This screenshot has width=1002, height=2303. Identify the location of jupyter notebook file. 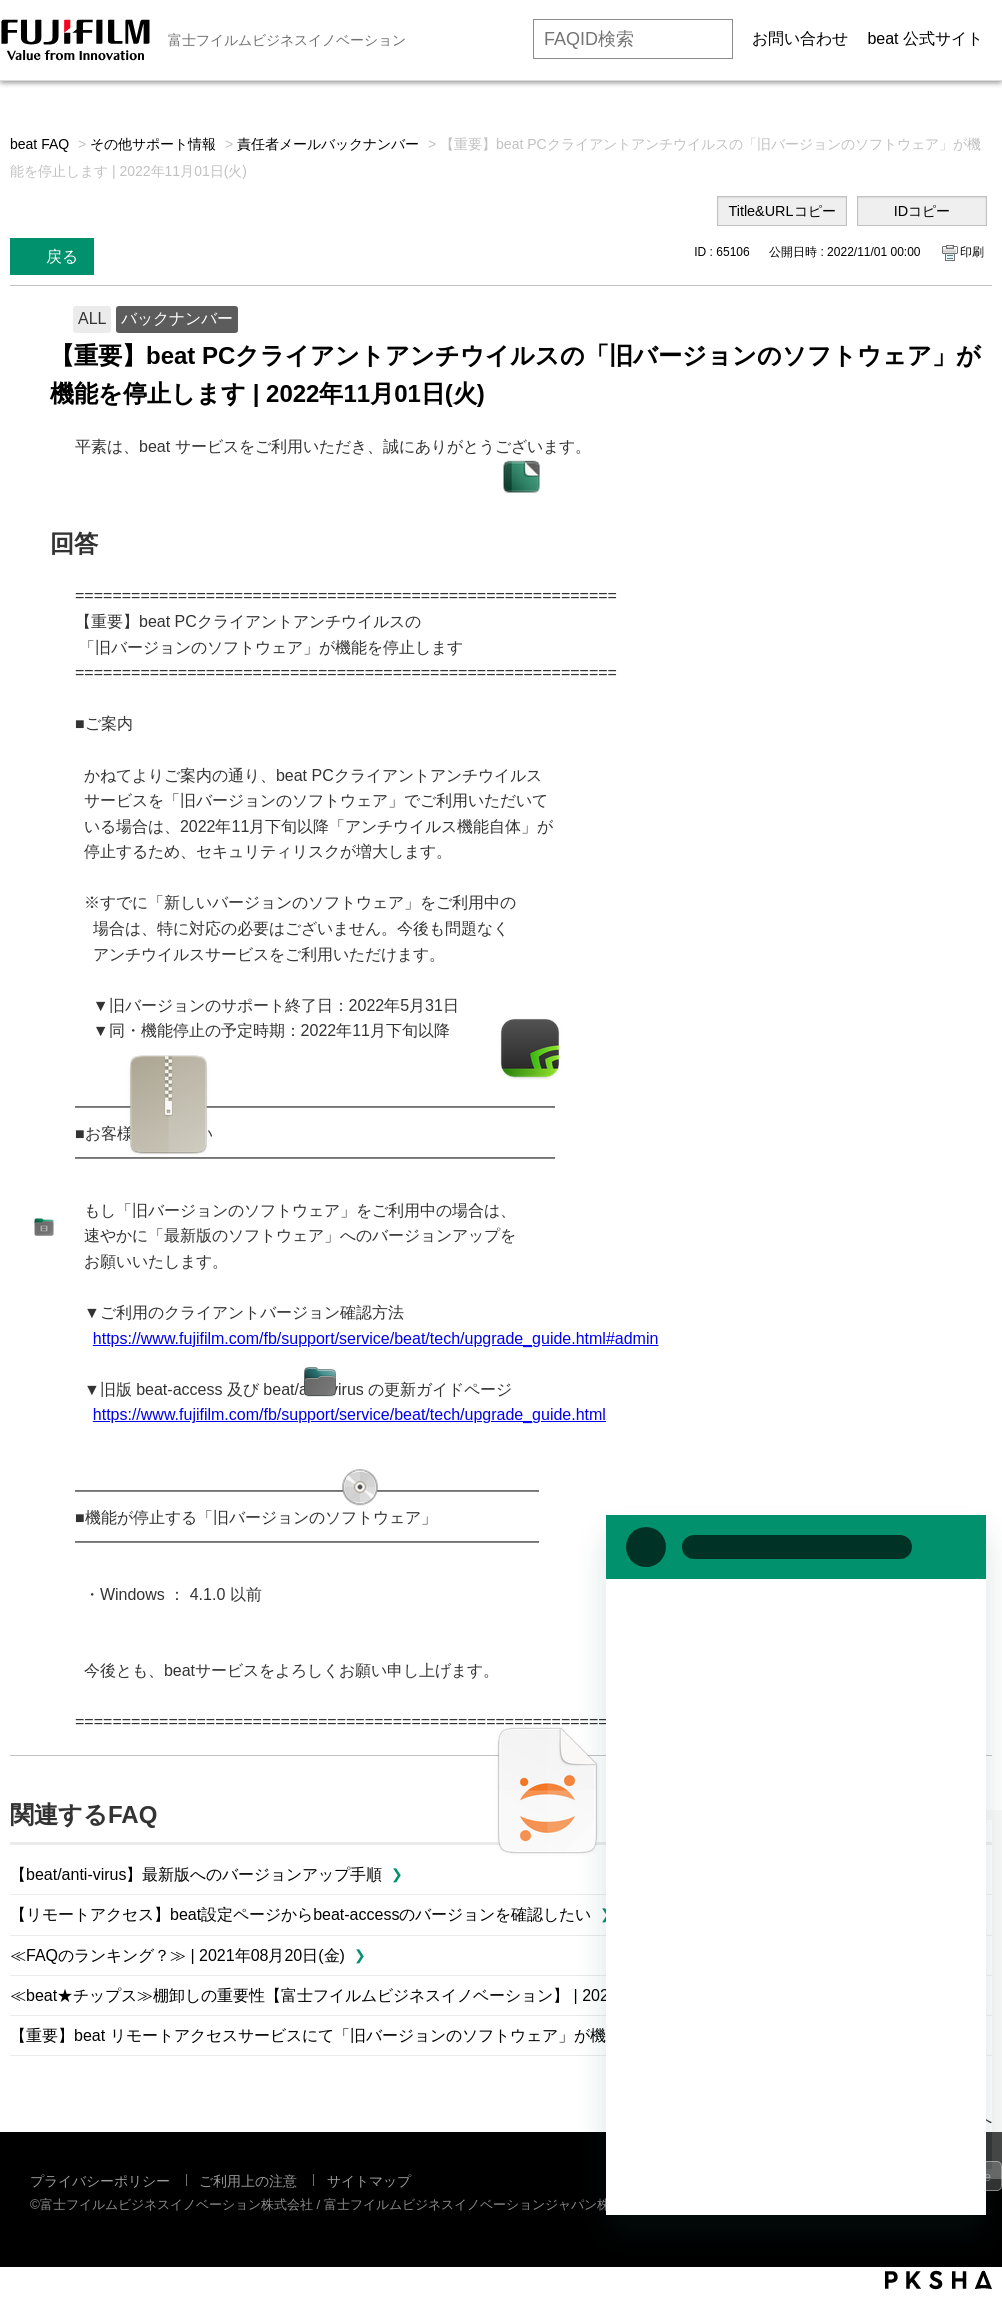
(547, 1790).